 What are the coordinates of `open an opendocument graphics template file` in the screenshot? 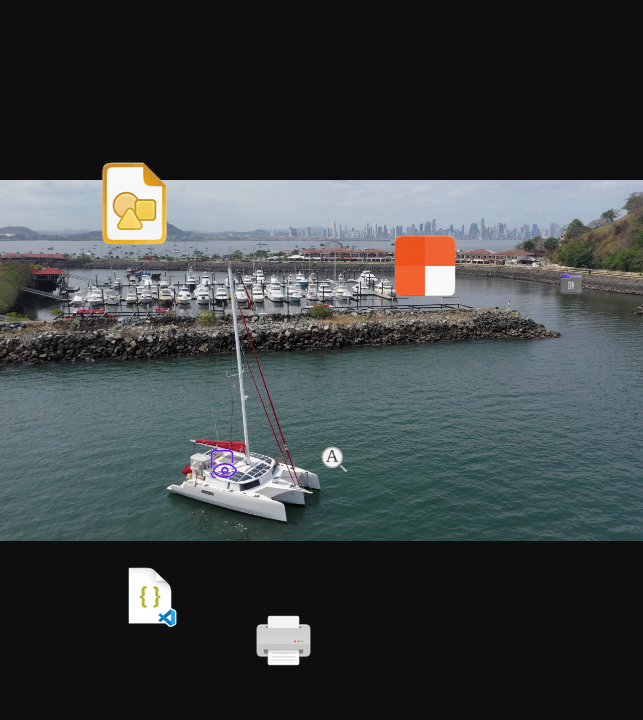 It's located at (134, 203).